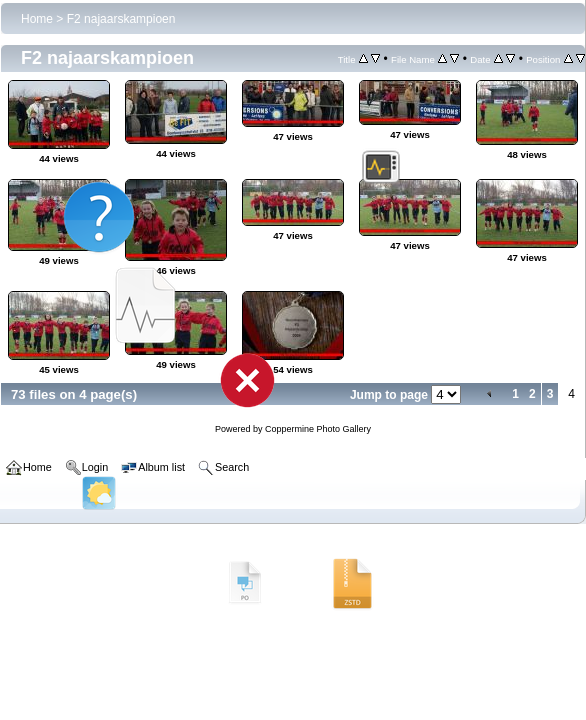 This screenshot has width=586, height=720. What do you see at coordinates (247, 380) in the screenshot?
I see `close the current window or dialog` at bounding box center [247, 380].